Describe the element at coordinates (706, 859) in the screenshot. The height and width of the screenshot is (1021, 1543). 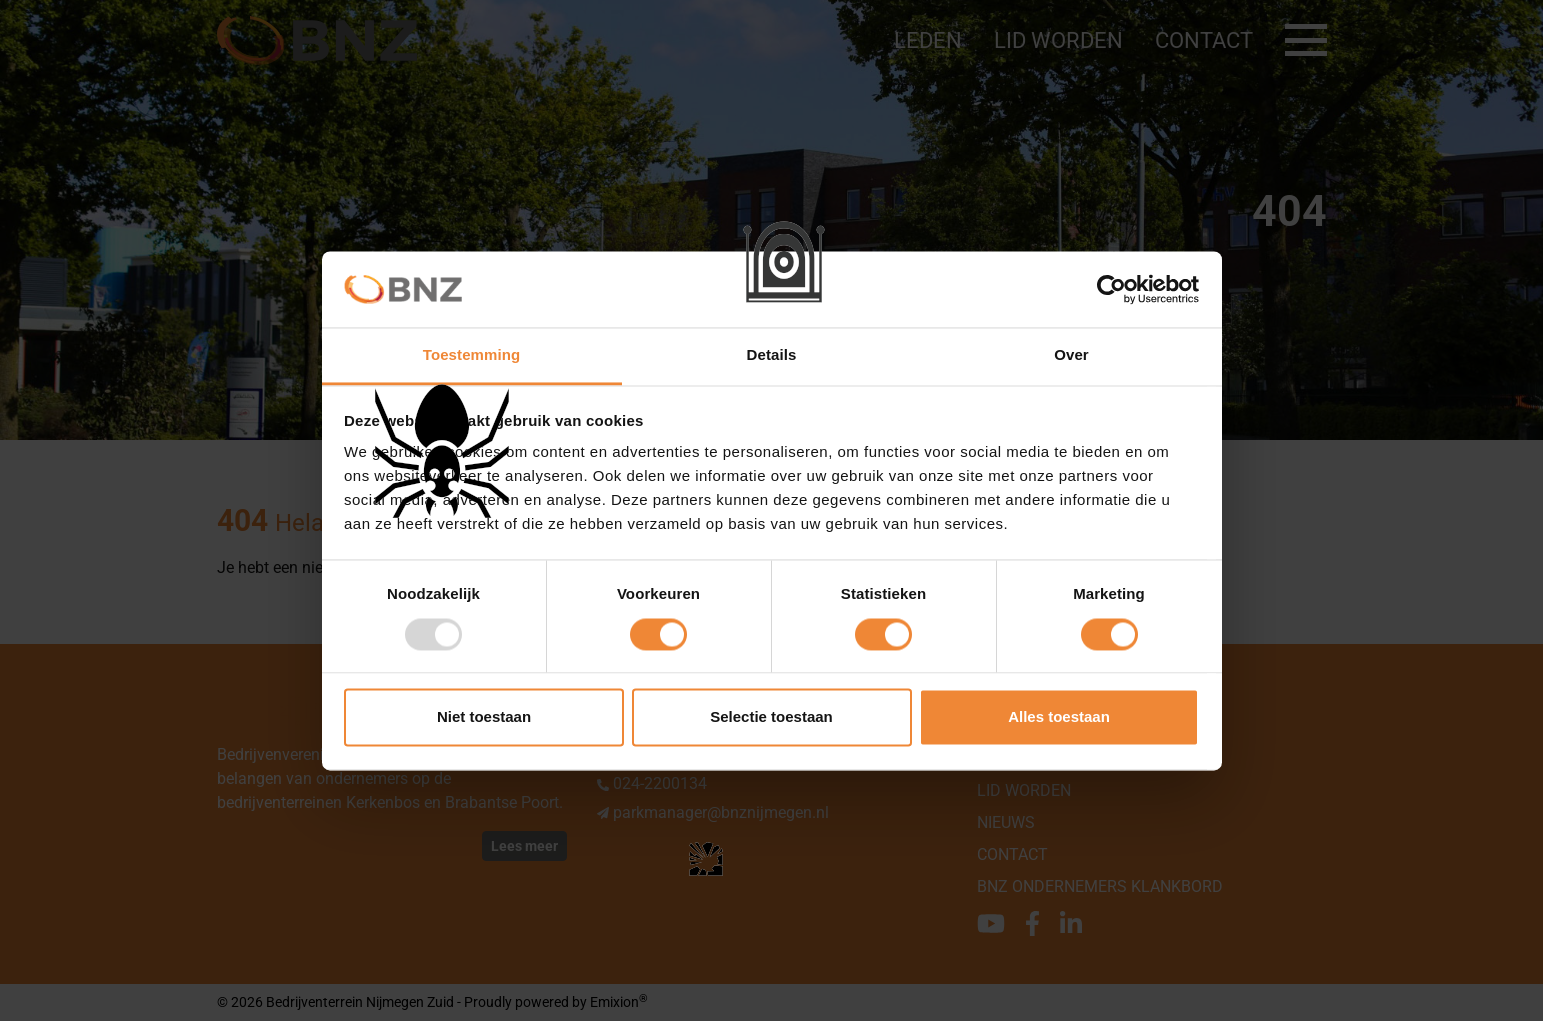
I see `indicates a powerful attack or ground-smashing ability` at that location.